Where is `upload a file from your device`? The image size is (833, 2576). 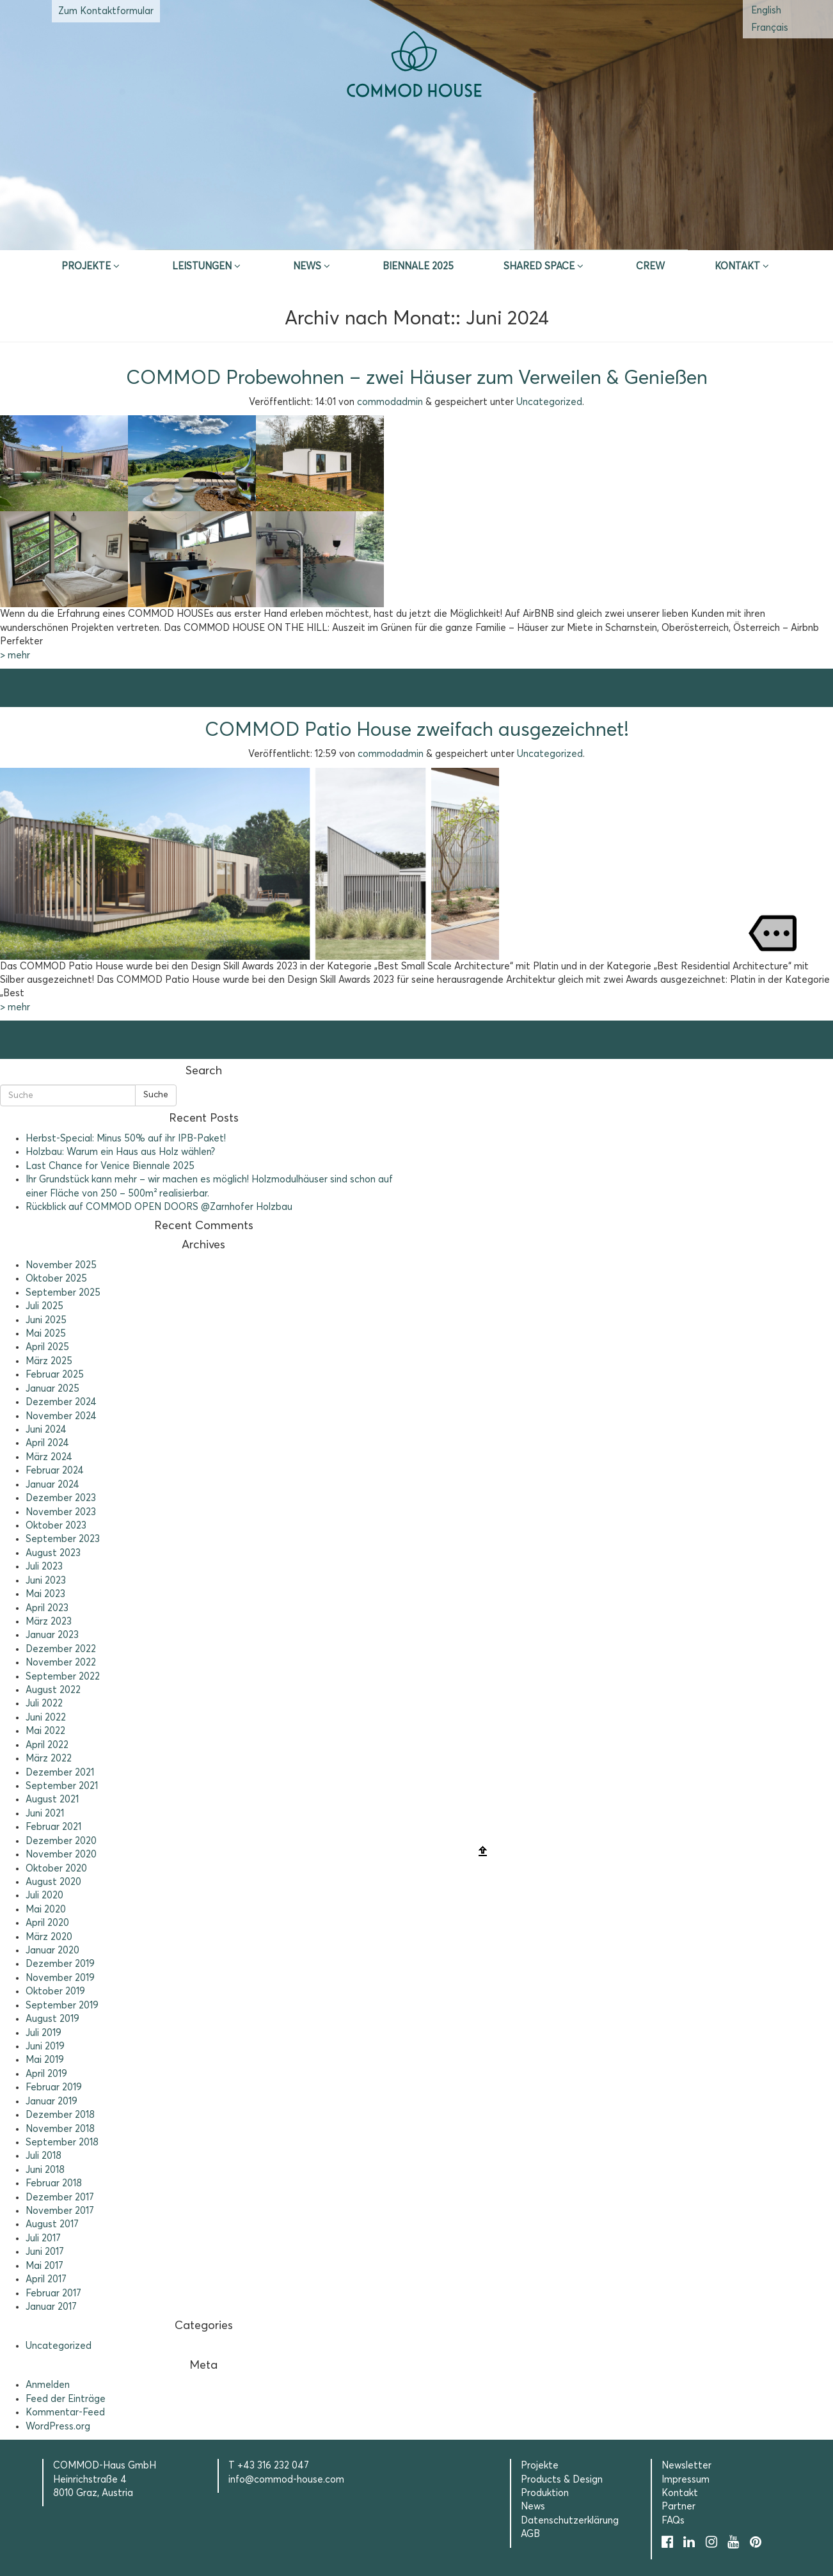 upload a file from your device is located at coordinates (482, 1851).